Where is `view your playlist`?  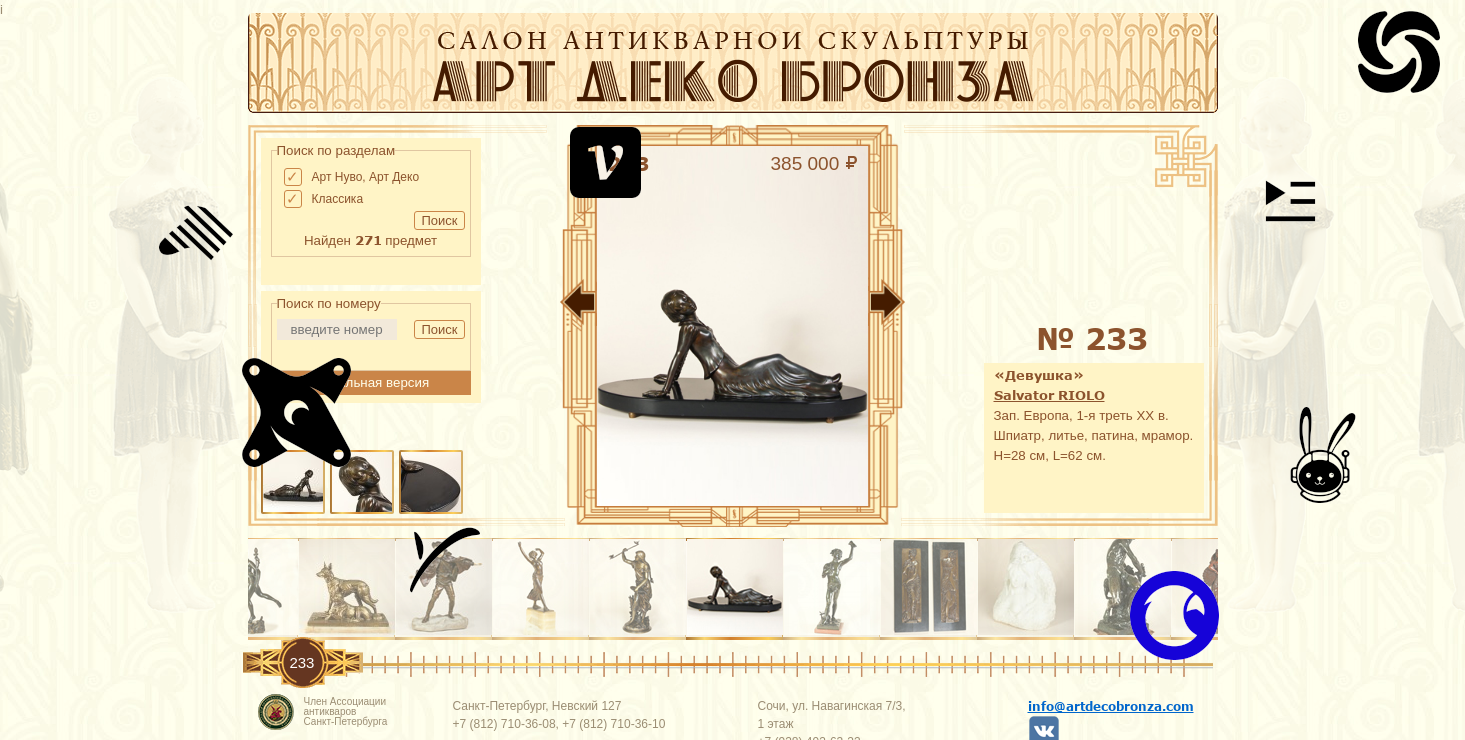
view your playlist is located at coordinates (1290, 201).